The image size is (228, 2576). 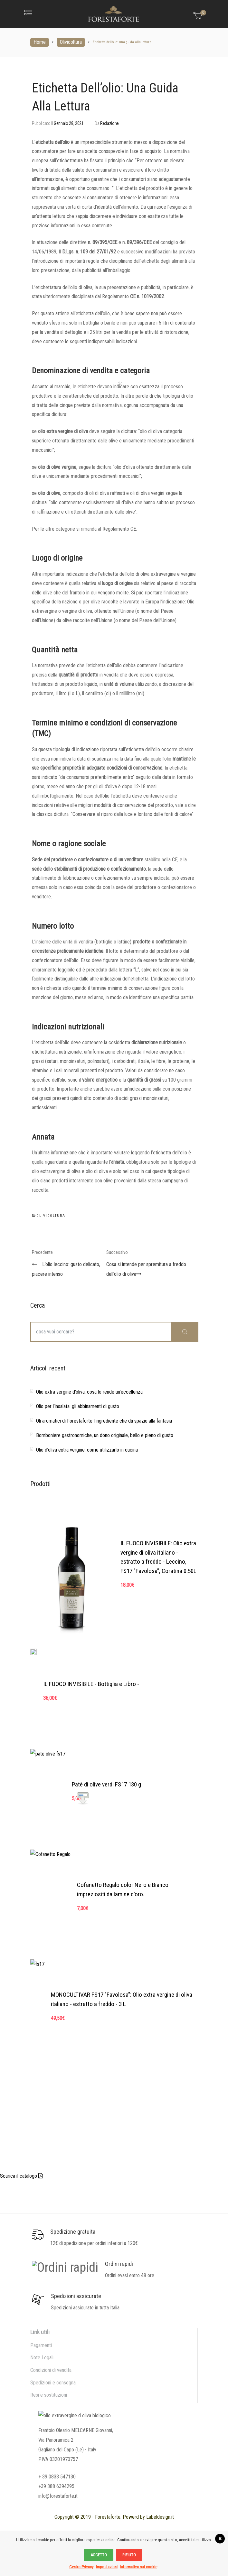 What do you see at coordinates (120, 383) in the screenshot?
I see `adjust keyboard backlight brightness` at bounding box center [120, 383].